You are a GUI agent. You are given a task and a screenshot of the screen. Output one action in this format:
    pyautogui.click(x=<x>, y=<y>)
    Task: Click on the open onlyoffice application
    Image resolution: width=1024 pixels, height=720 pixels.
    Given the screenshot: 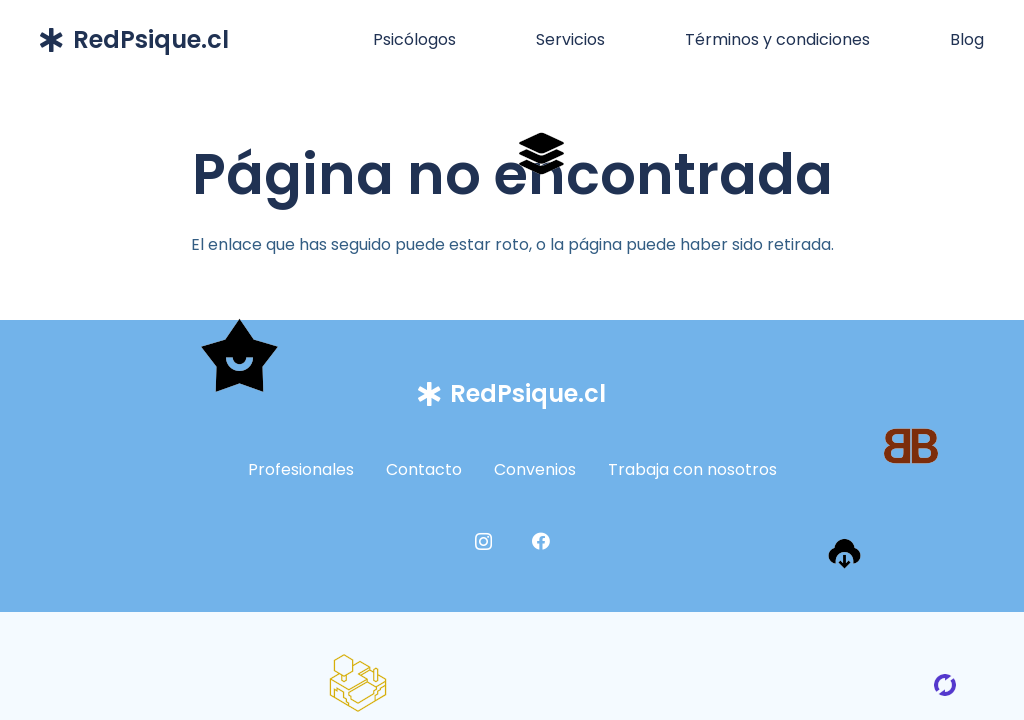 What is the action you would take?
    pyautogui.click(x=541, y=153)
    